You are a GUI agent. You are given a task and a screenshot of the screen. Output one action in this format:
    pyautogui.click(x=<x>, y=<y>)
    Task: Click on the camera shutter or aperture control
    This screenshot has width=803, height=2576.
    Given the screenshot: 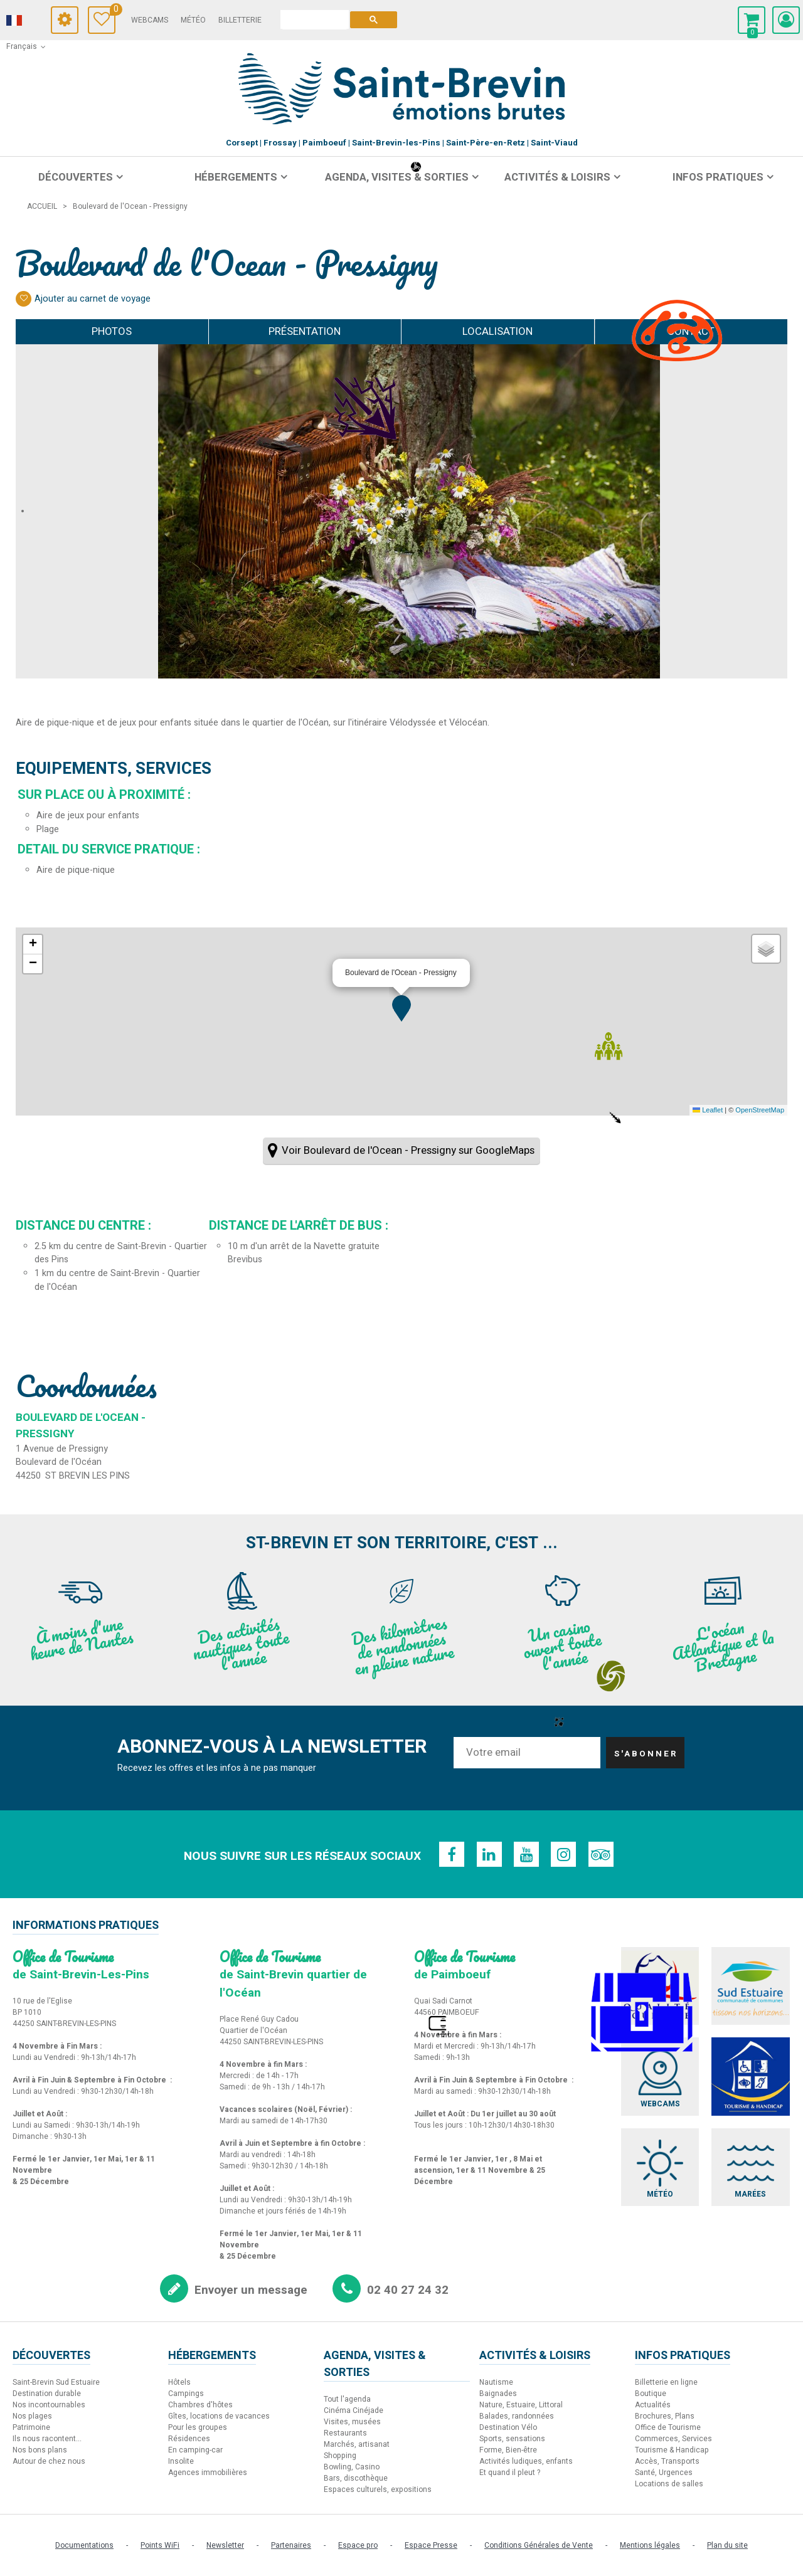 What is the action you would take?
    pyautogui.click(x=610, y=1676)
    